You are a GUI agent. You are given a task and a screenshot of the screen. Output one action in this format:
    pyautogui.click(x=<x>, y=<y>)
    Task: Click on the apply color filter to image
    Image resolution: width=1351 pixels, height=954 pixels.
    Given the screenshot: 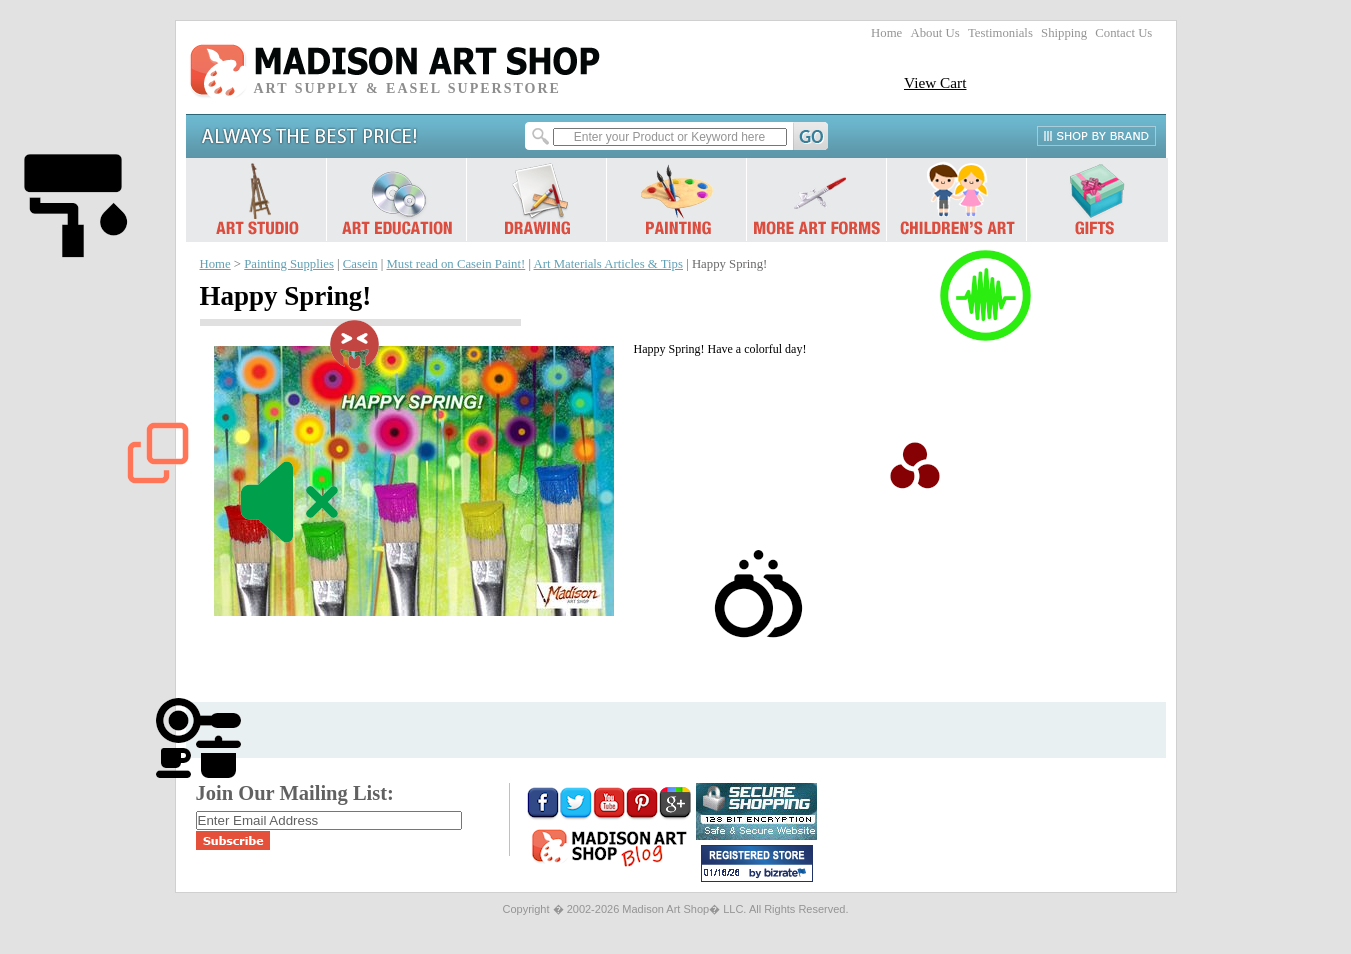 What is the action you would take?
    pyautogui.click(x=915, y=469)
    